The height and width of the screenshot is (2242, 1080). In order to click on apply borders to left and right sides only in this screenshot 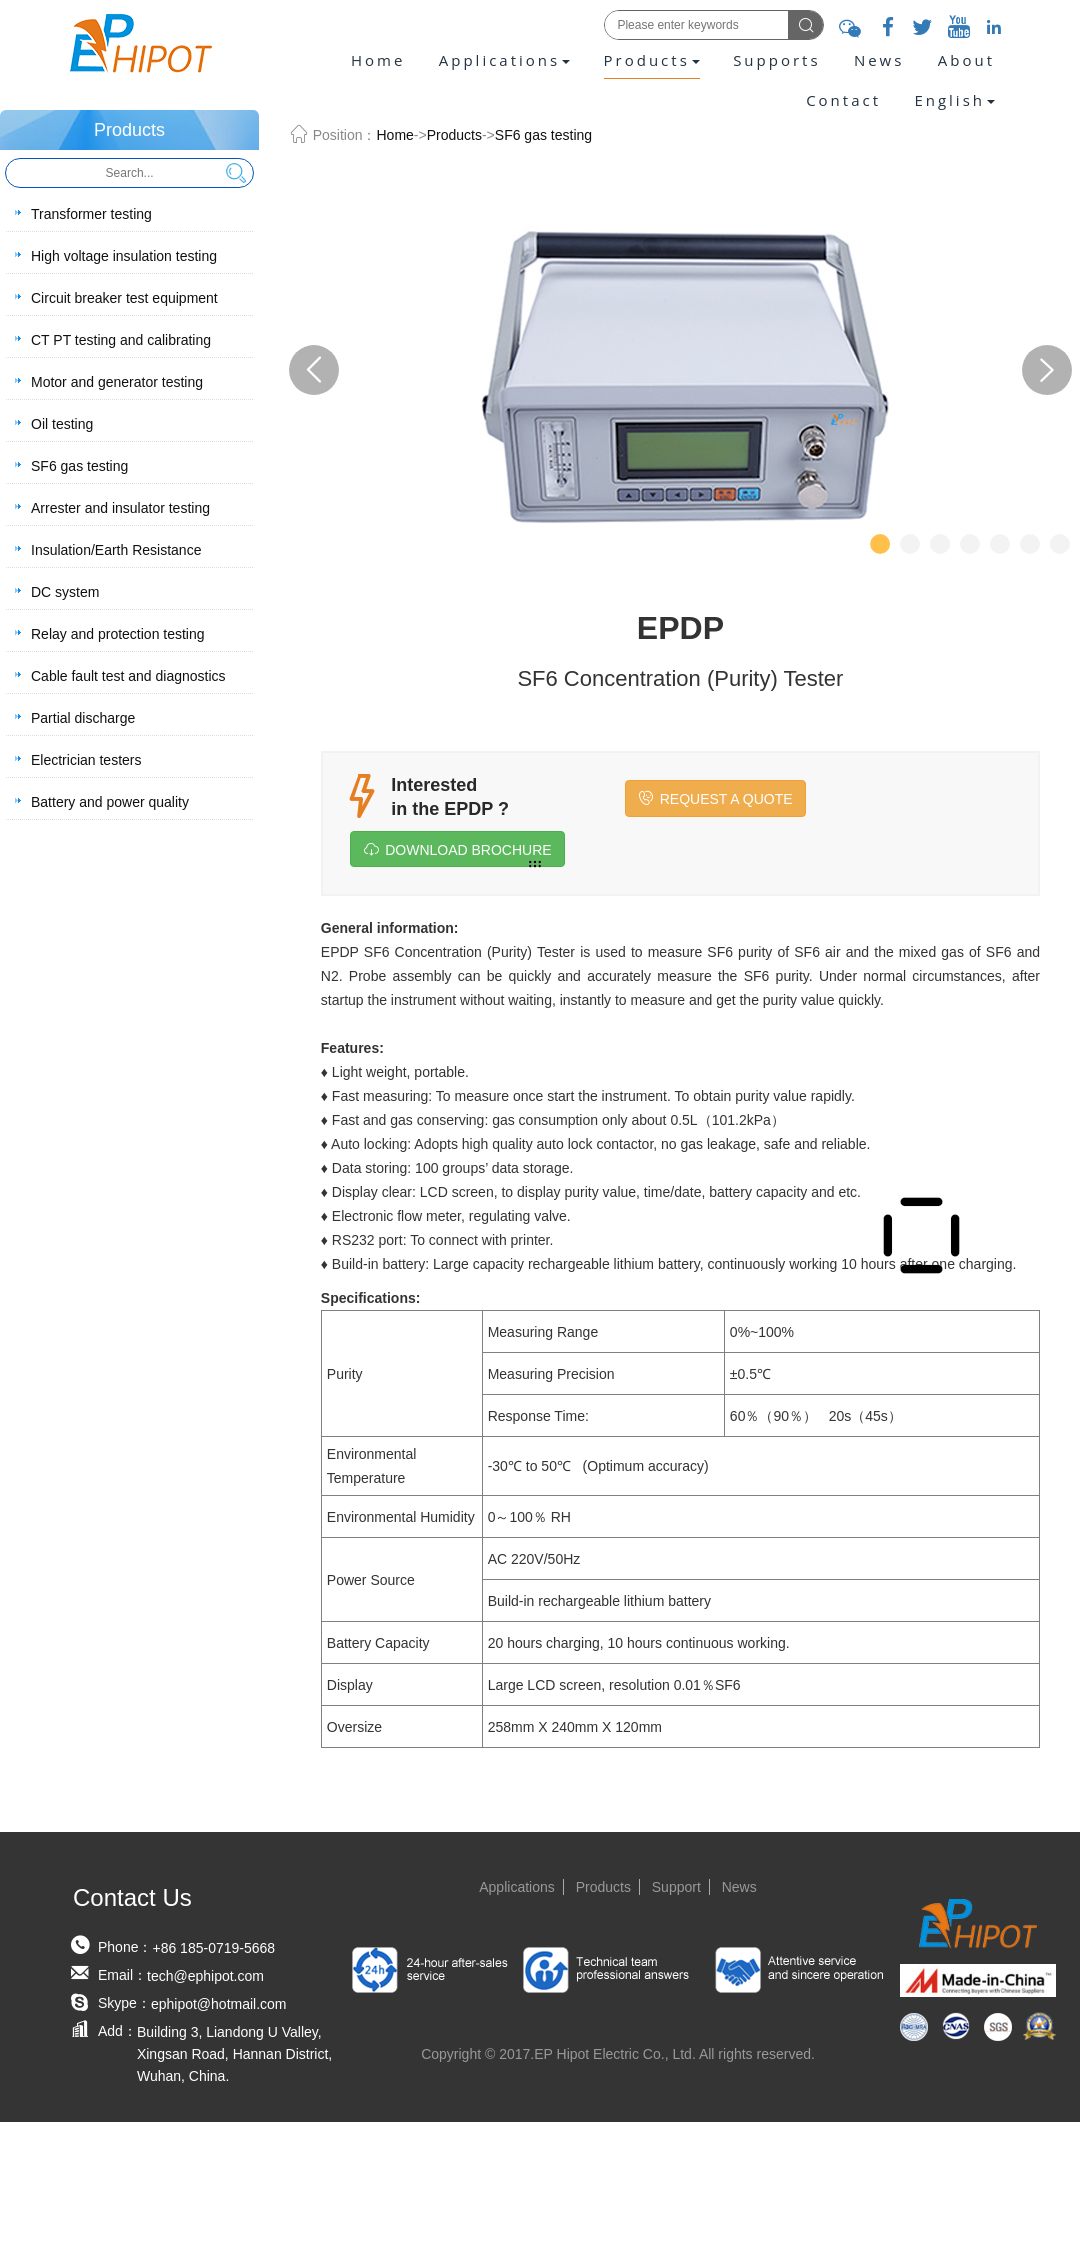, I will do `click(921, 1235)`.